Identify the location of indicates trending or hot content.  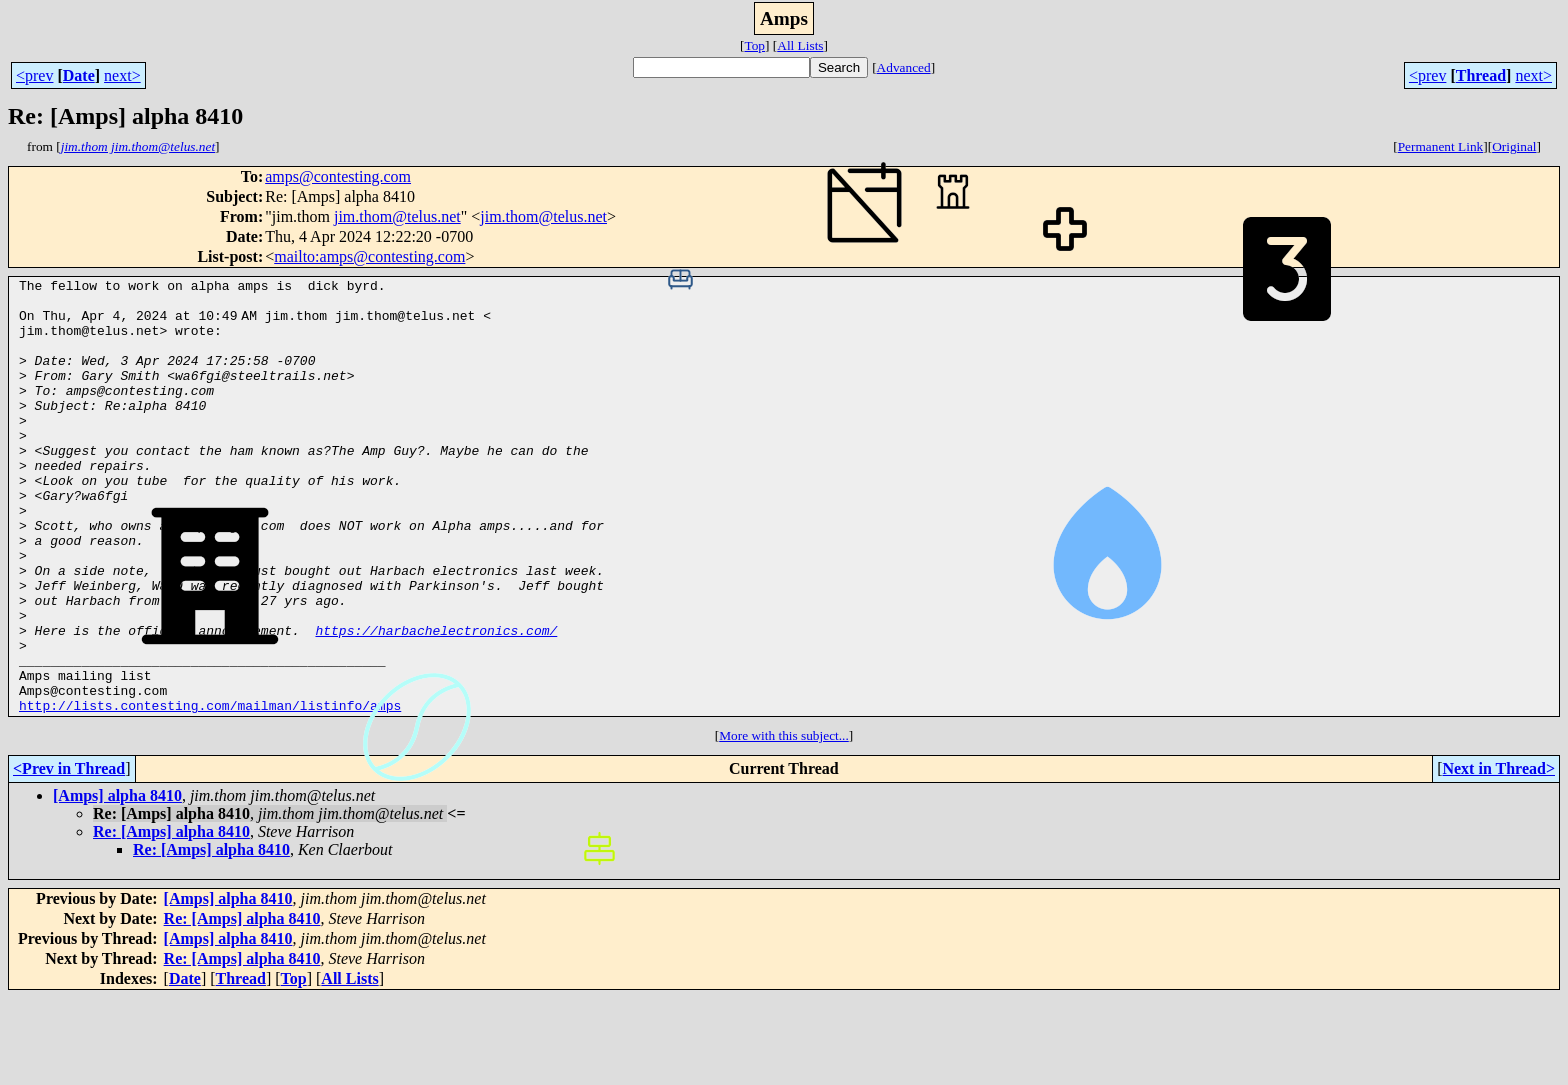
(1107, 555).